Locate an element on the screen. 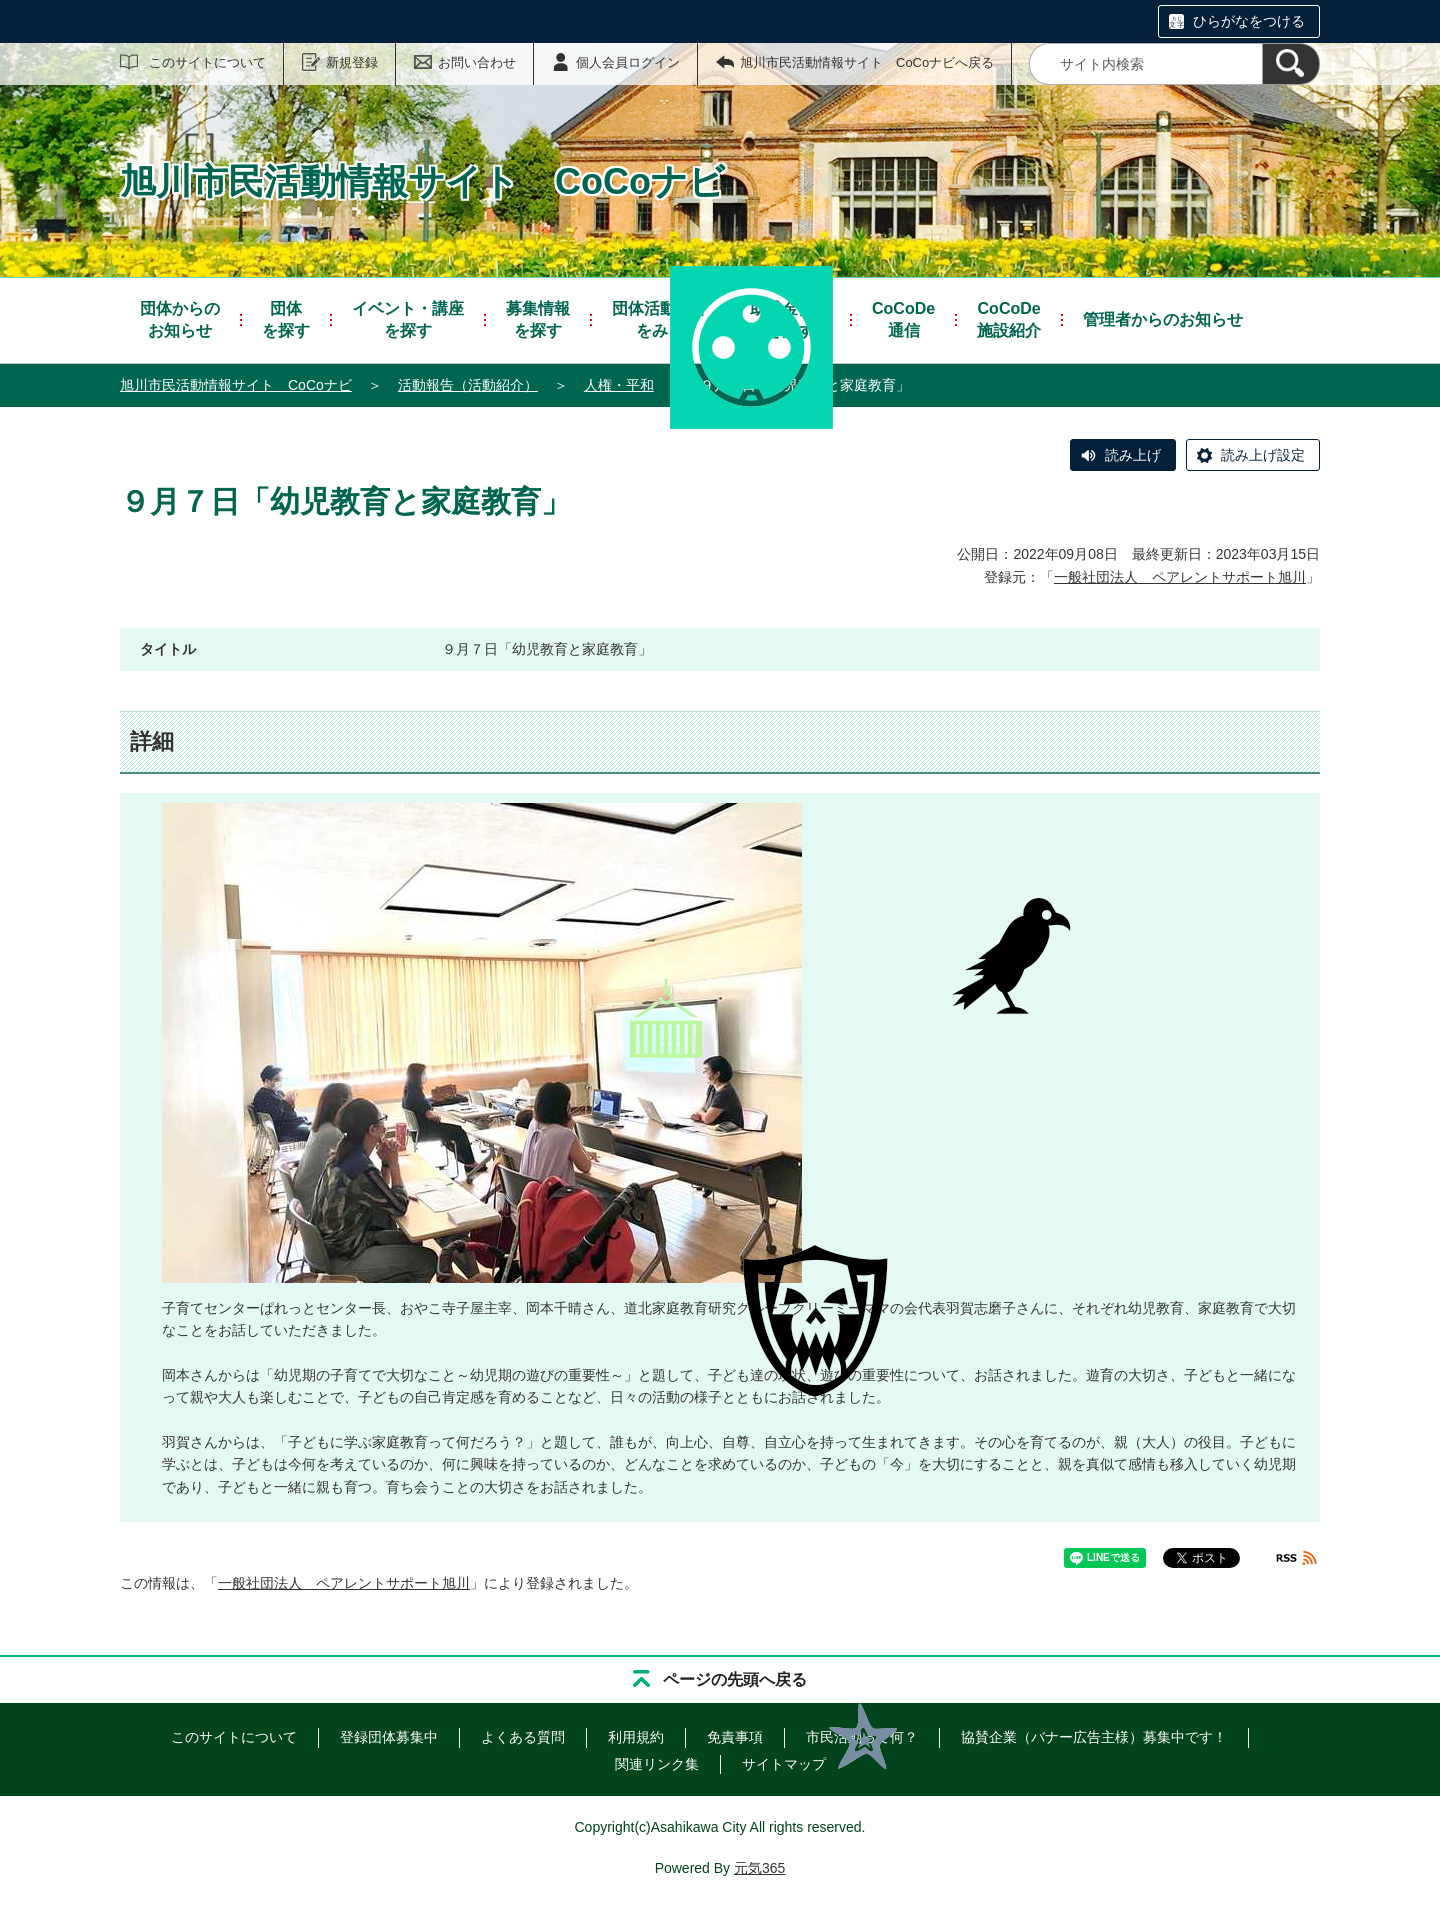 The height and width of the screenshot is (1917, 1440). indicates a beach or ocean-themed game level is located at coordinates (863, 1736).